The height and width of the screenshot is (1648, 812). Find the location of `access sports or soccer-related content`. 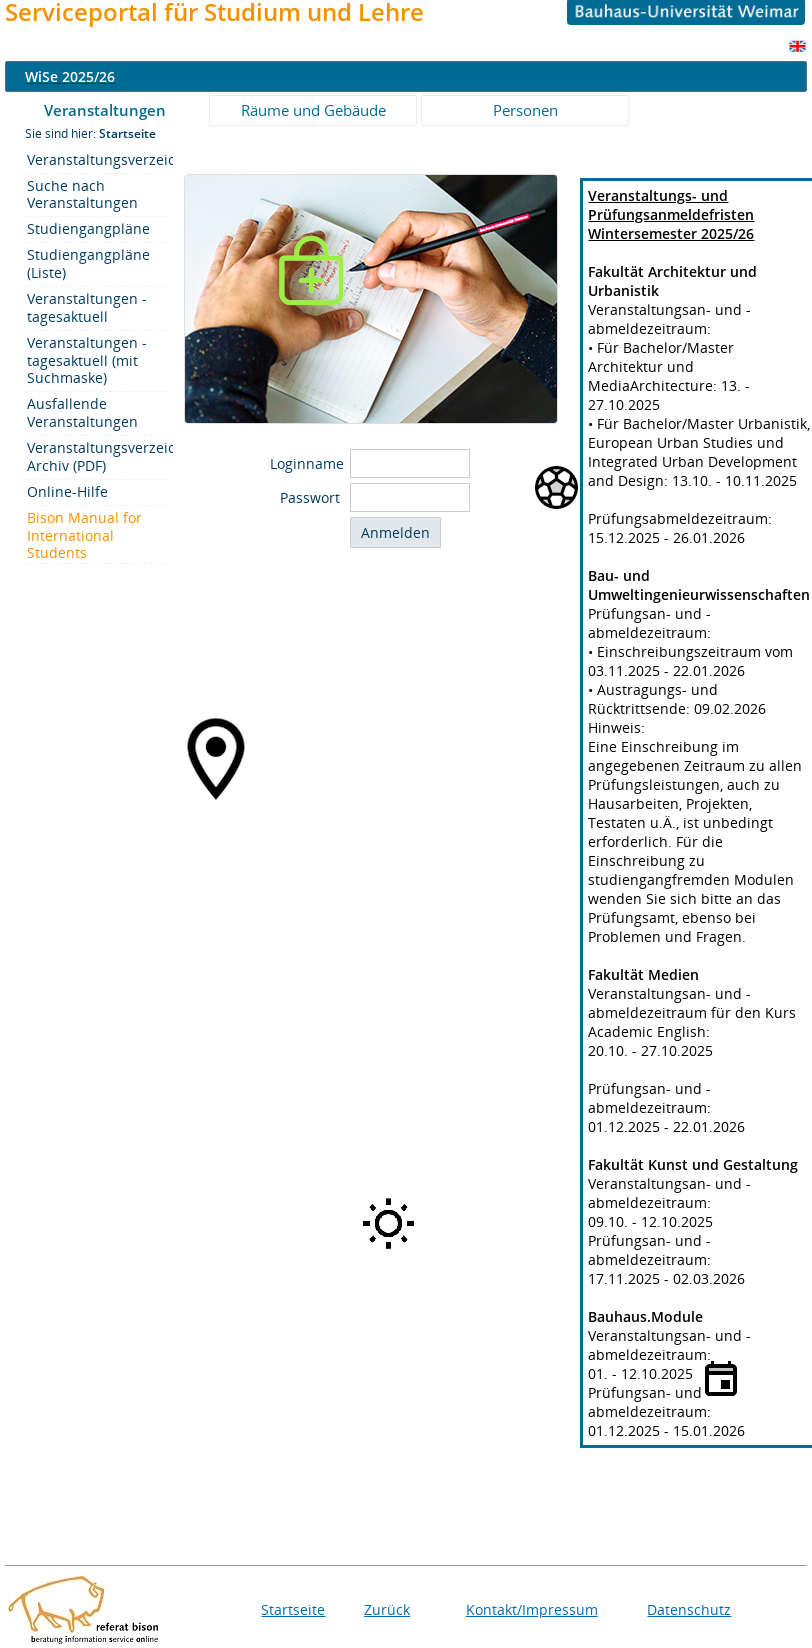

access sports or soccer-related content is located at coordinates (556, 487).